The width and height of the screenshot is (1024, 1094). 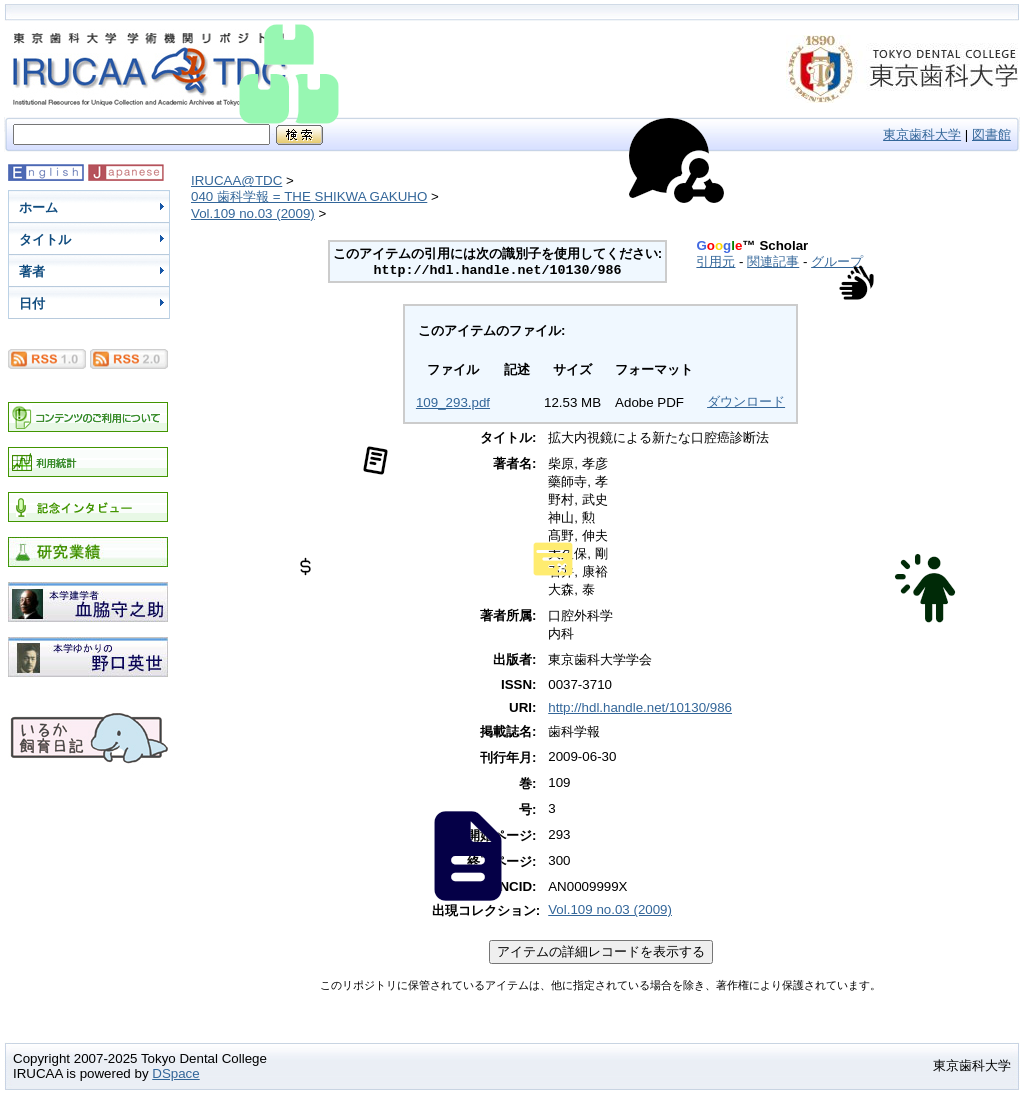 I want to click on enable sign language interpretation, so click(x=856, y=282).